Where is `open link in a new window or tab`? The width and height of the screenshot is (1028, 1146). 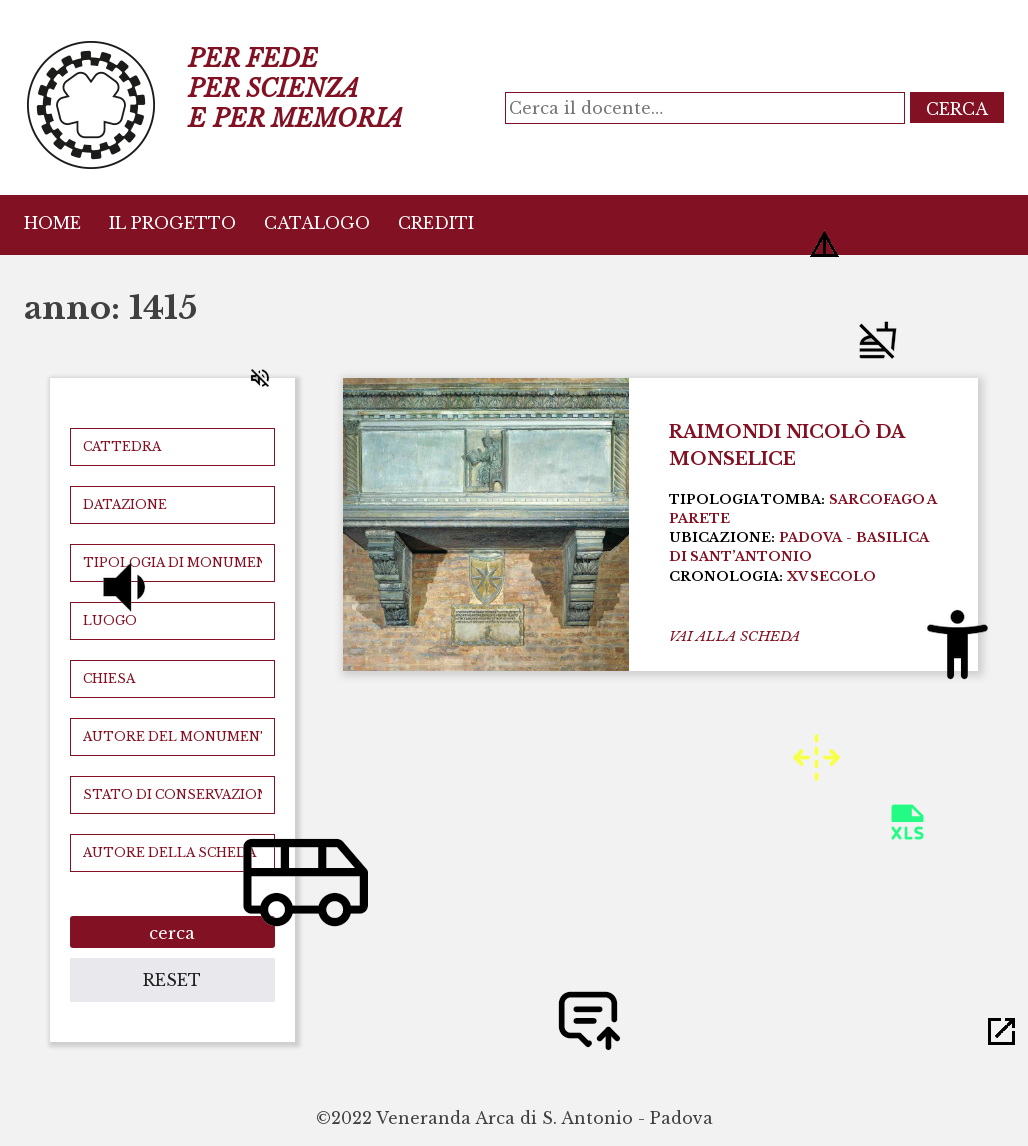 open link in a new window or tab is located at coordinates (1001, 1031).